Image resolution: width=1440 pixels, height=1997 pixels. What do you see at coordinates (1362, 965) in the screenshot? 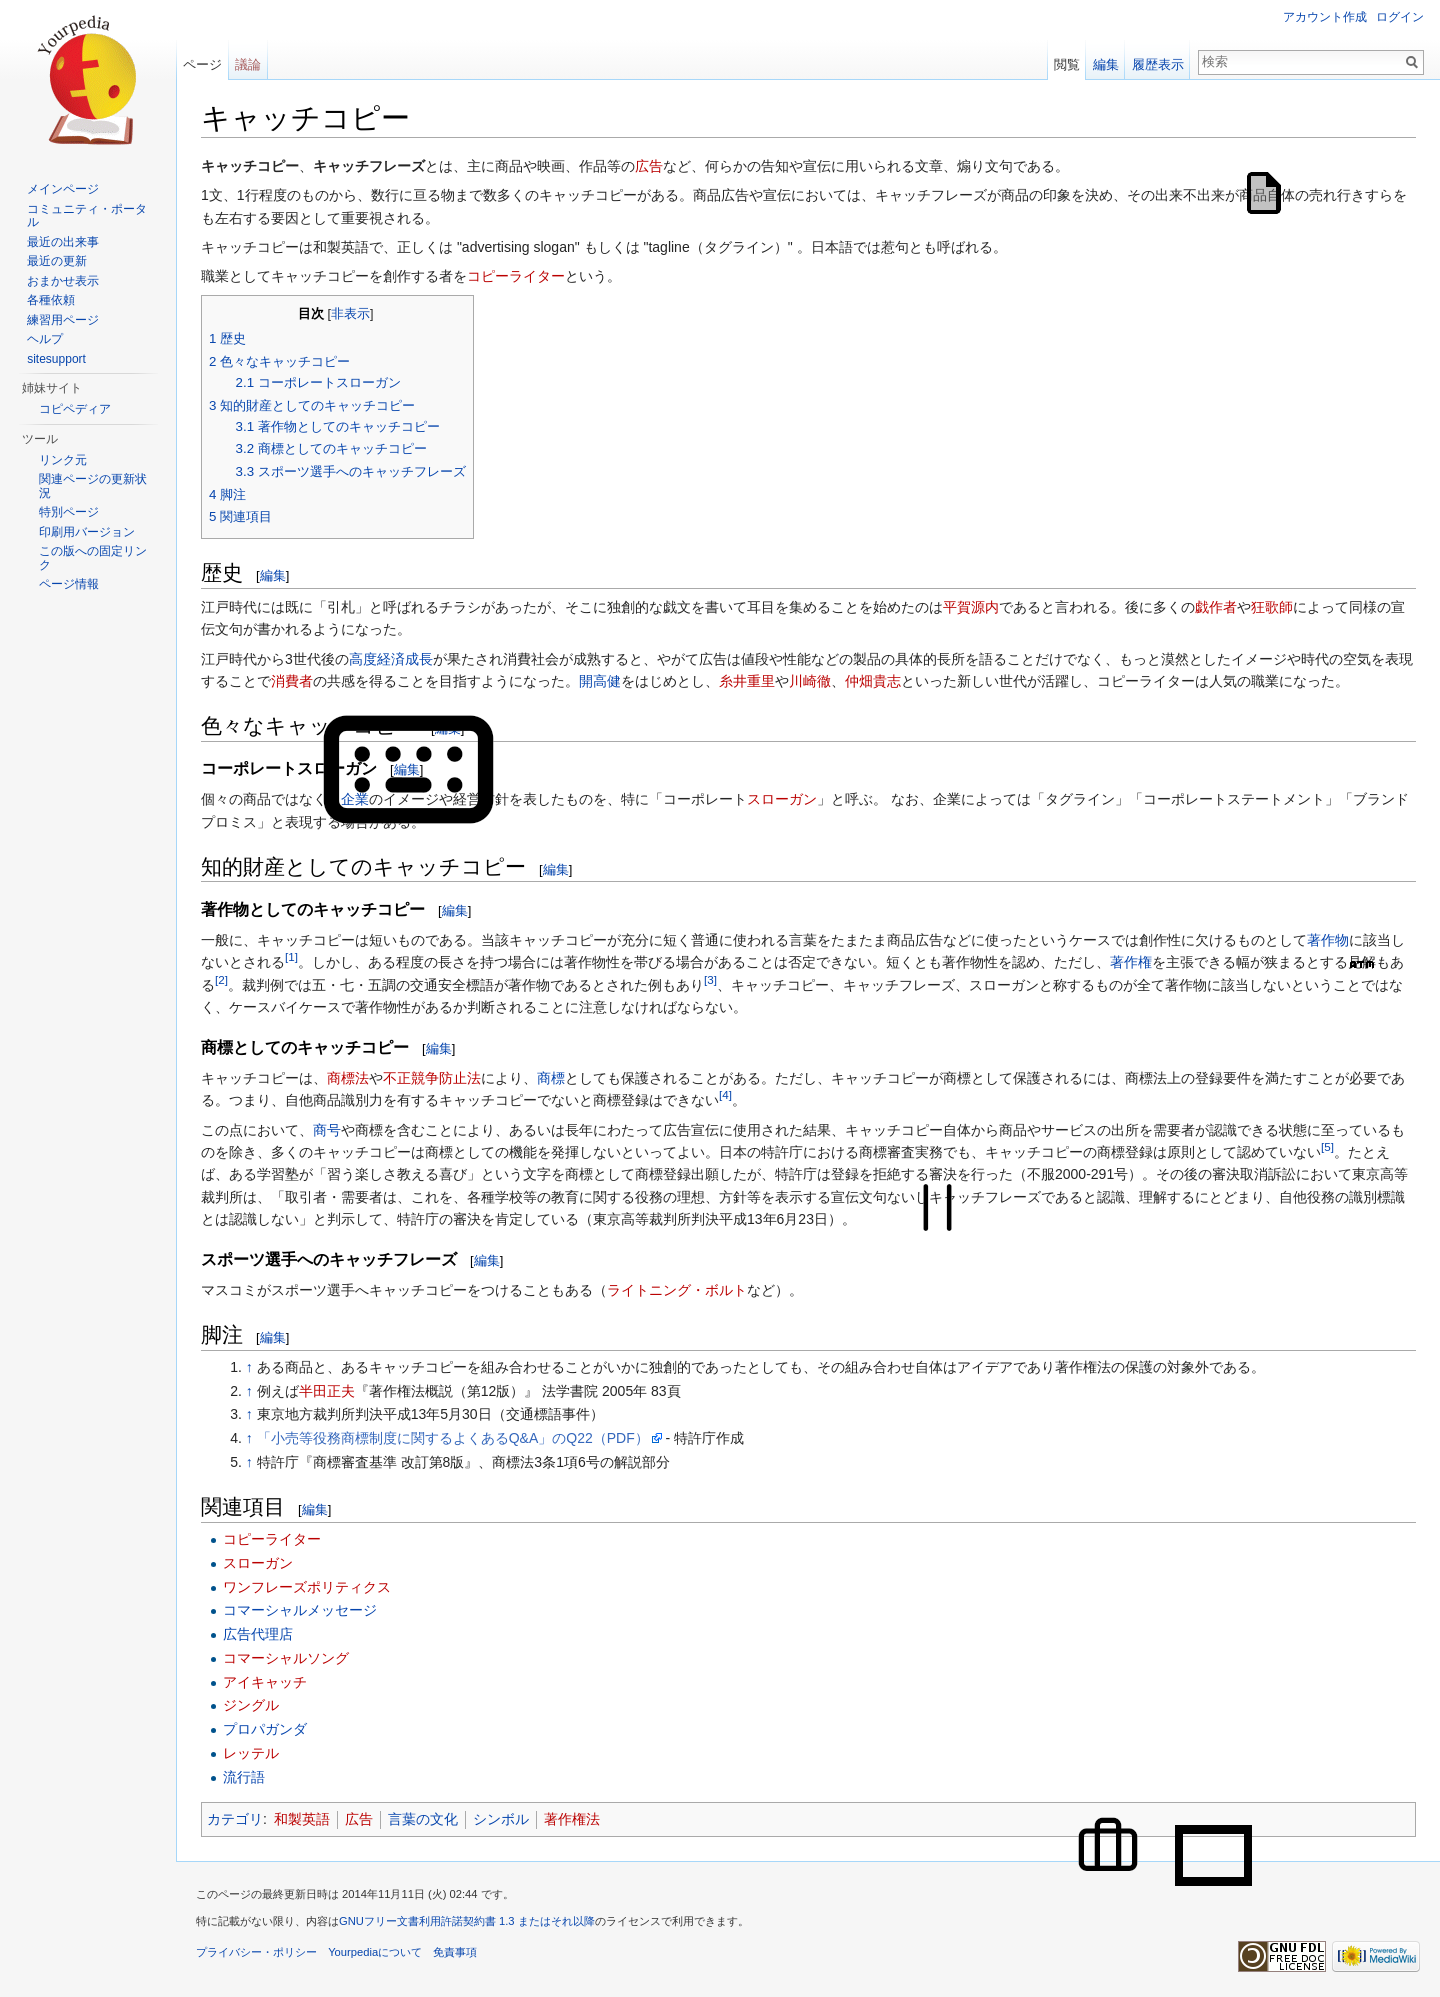
I see `locate nearby ATM machines` at bounding box center [1362, 965].